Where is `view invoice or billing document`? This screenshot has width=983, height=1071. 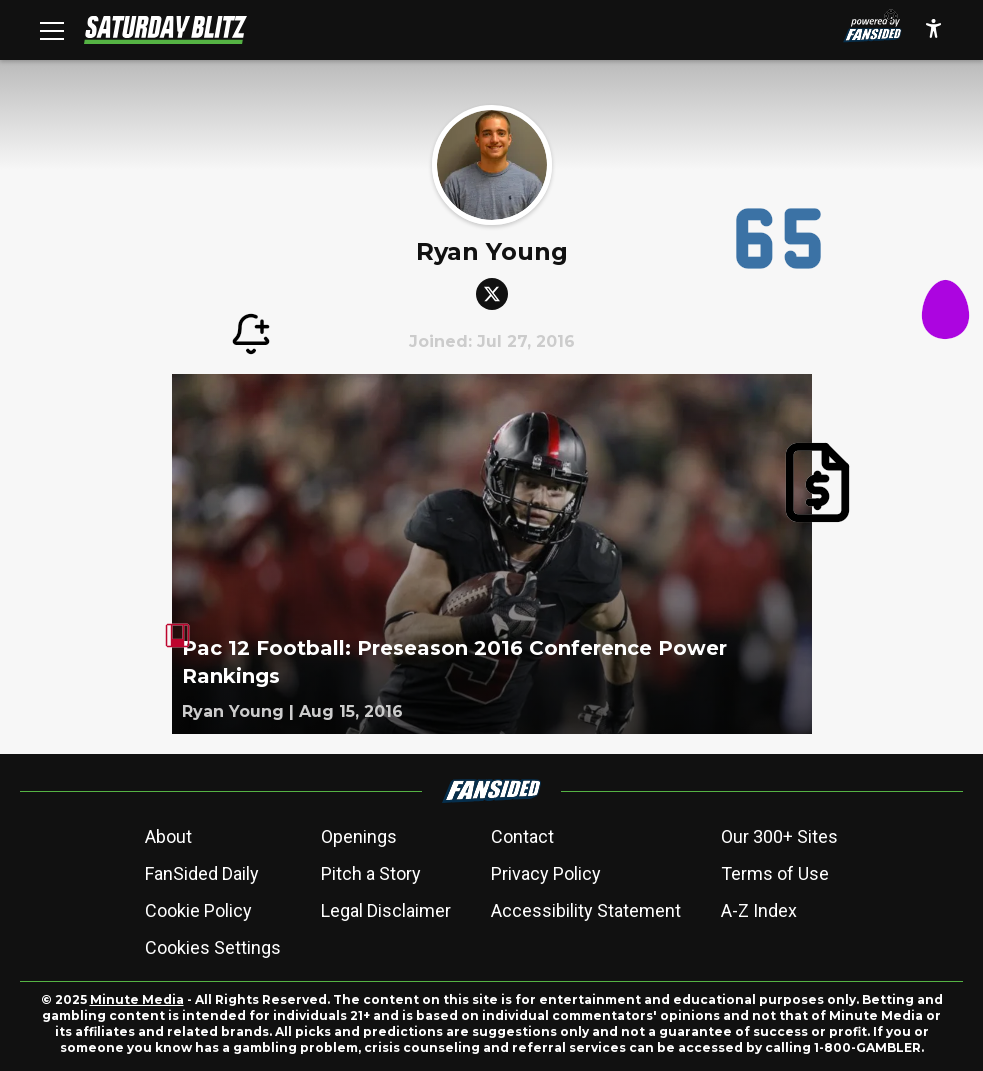 view invoice or billing document is located at coordinates (817, 482).